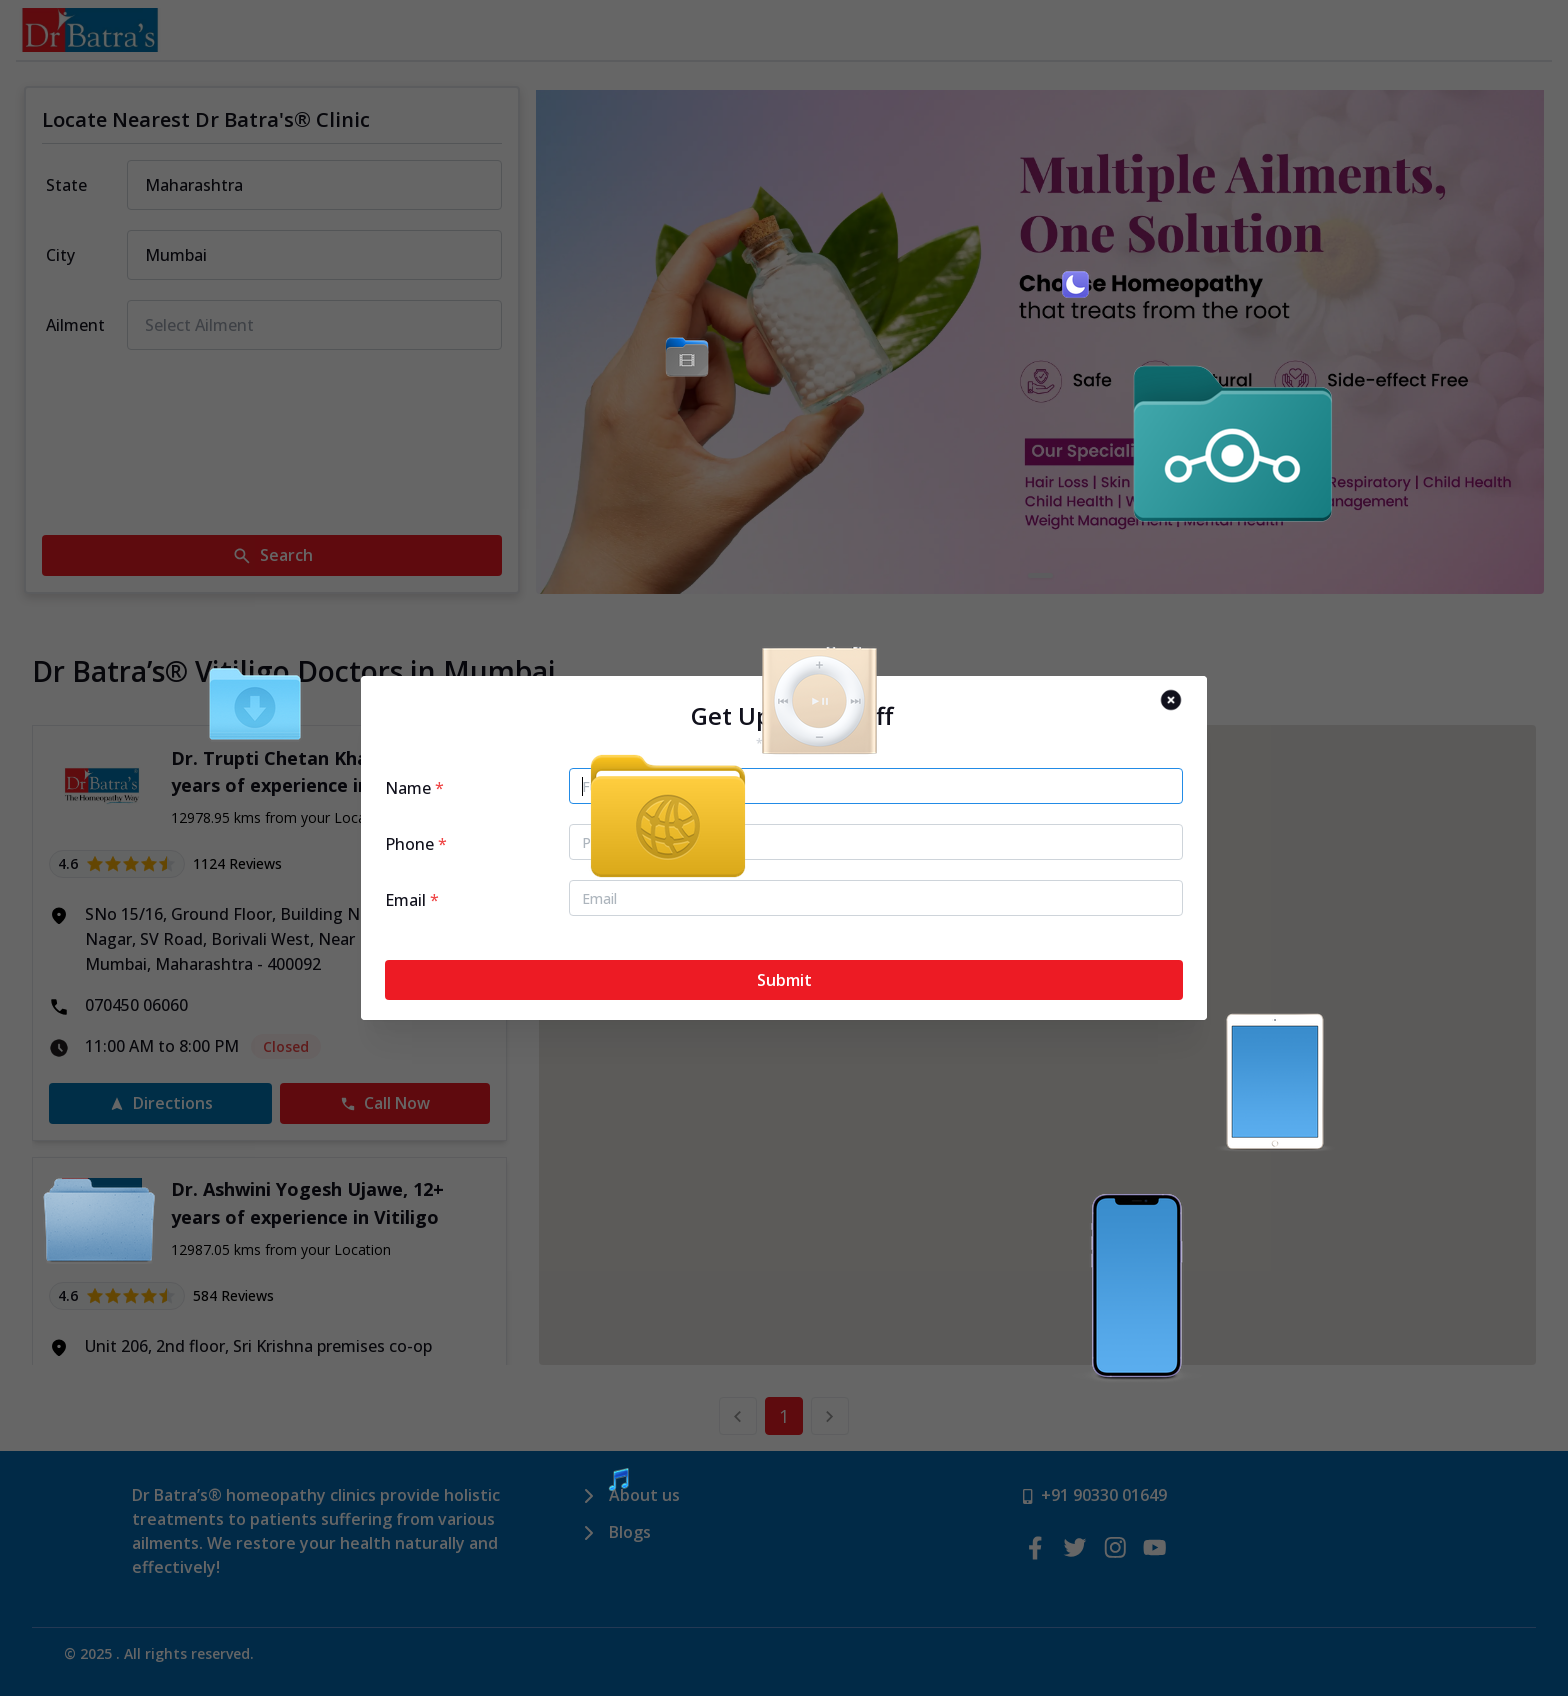 The height and width of the screenshot is (1696, 1568). Describe the element at coordinates (99, 1224) in the screenshot. I see `access notes or text annotations in the organizer` at that location.